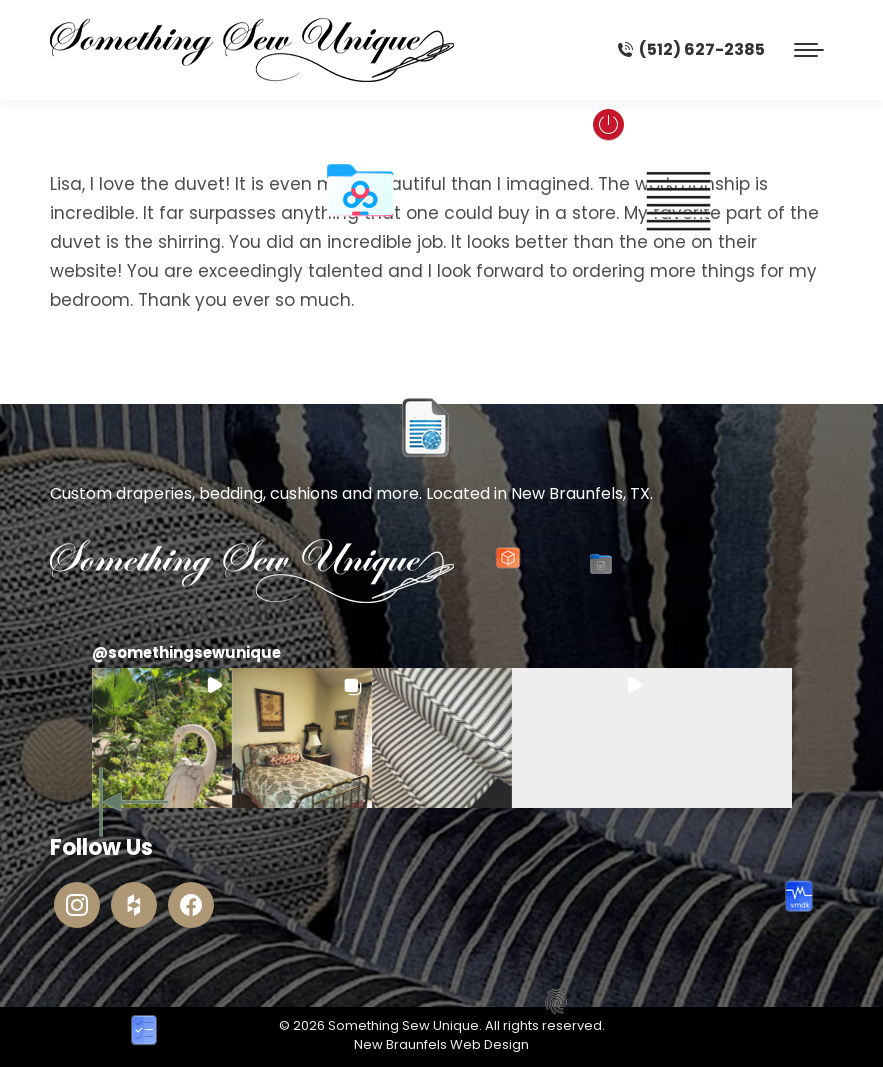 Image resolution: width=883 pixels, height=1067 pixels. Describe the element at coordinates (425, 427) in the screenshot. I see `a web document or HTML file created in LibreOffice` at that location.